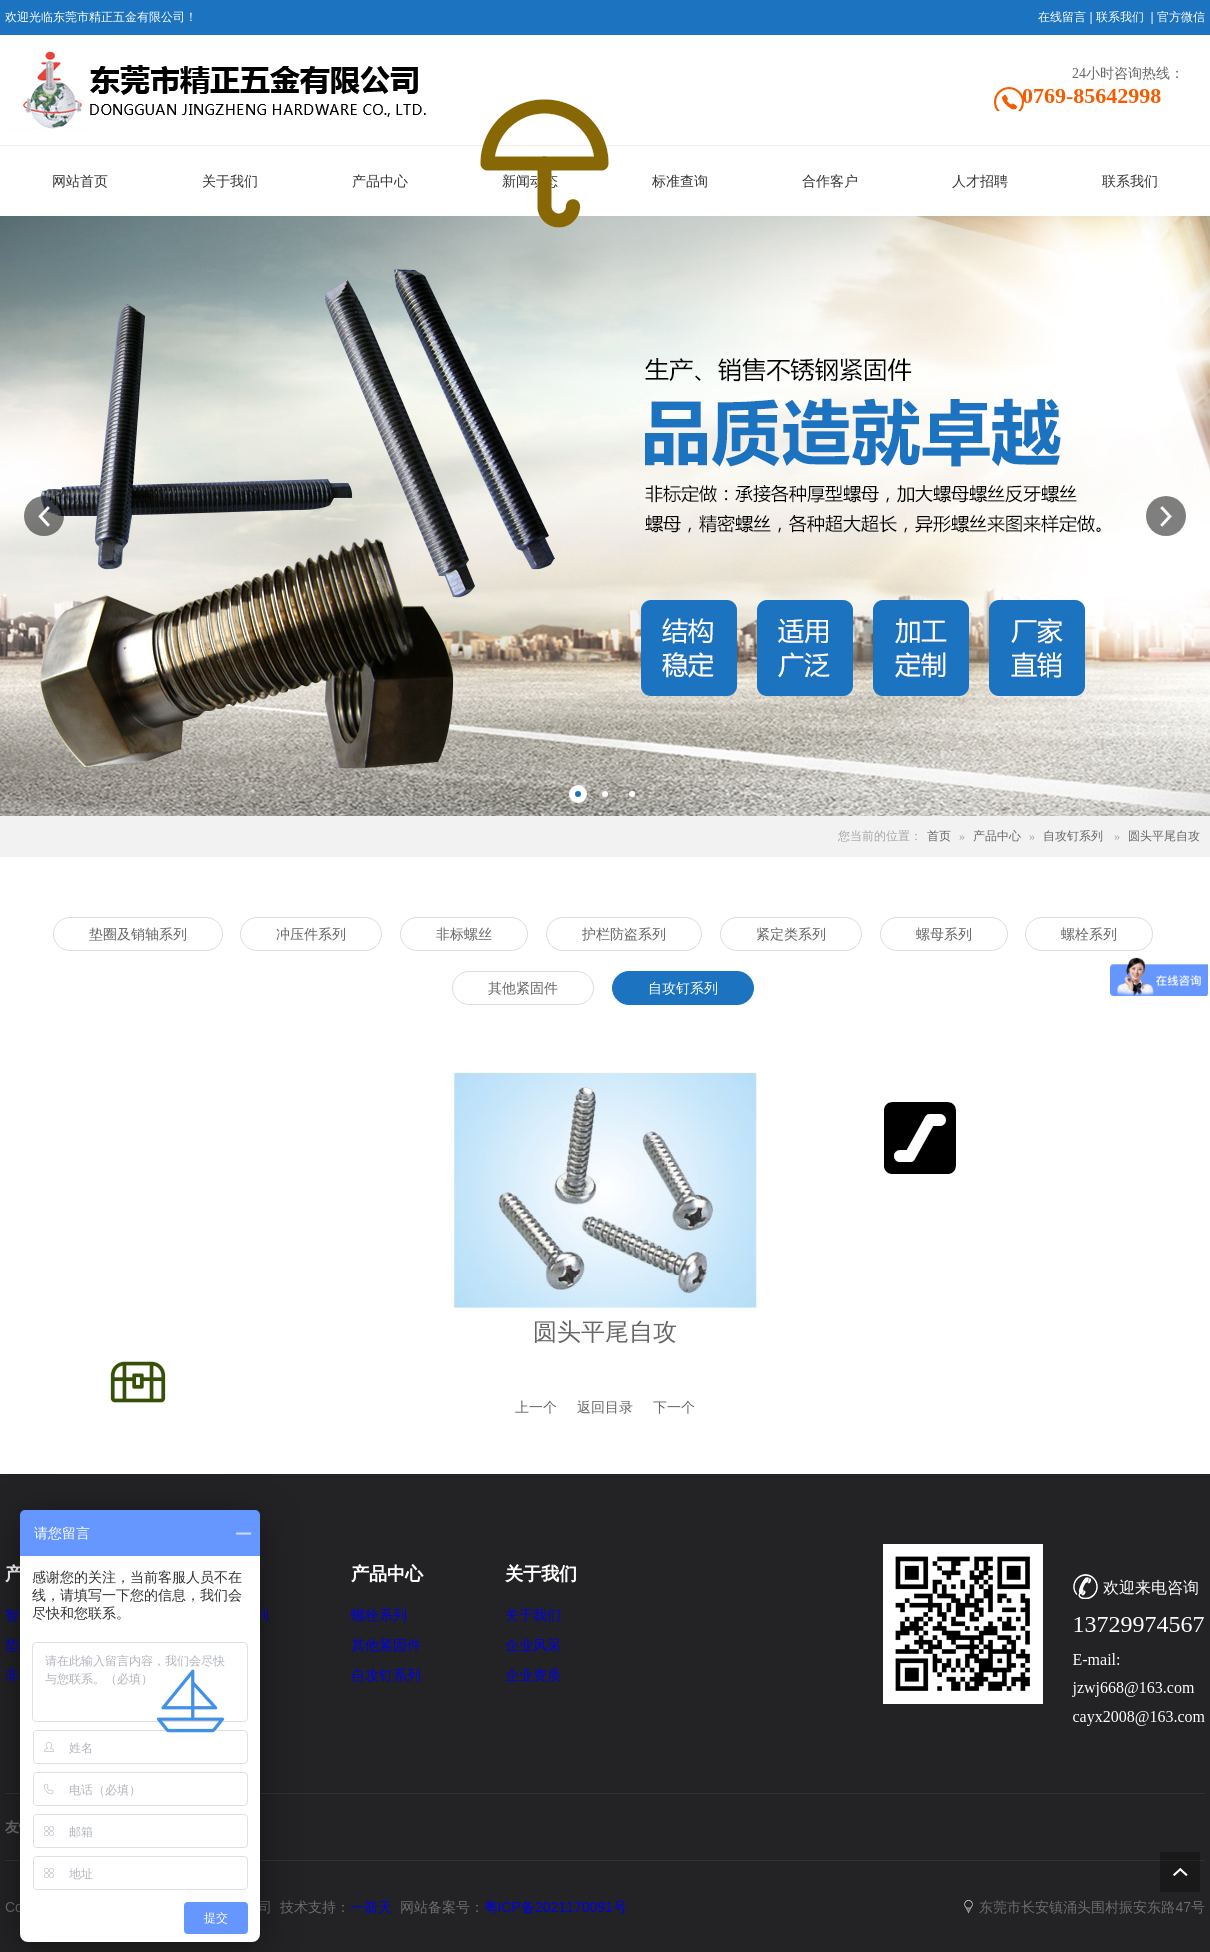 Image resolution: width=1210 pixels, height=1952 pixels. What do you see at coordinates (190, 1705) in the screenshot?
I see `access sailing or boating features` at bounding box center [190, 1705].